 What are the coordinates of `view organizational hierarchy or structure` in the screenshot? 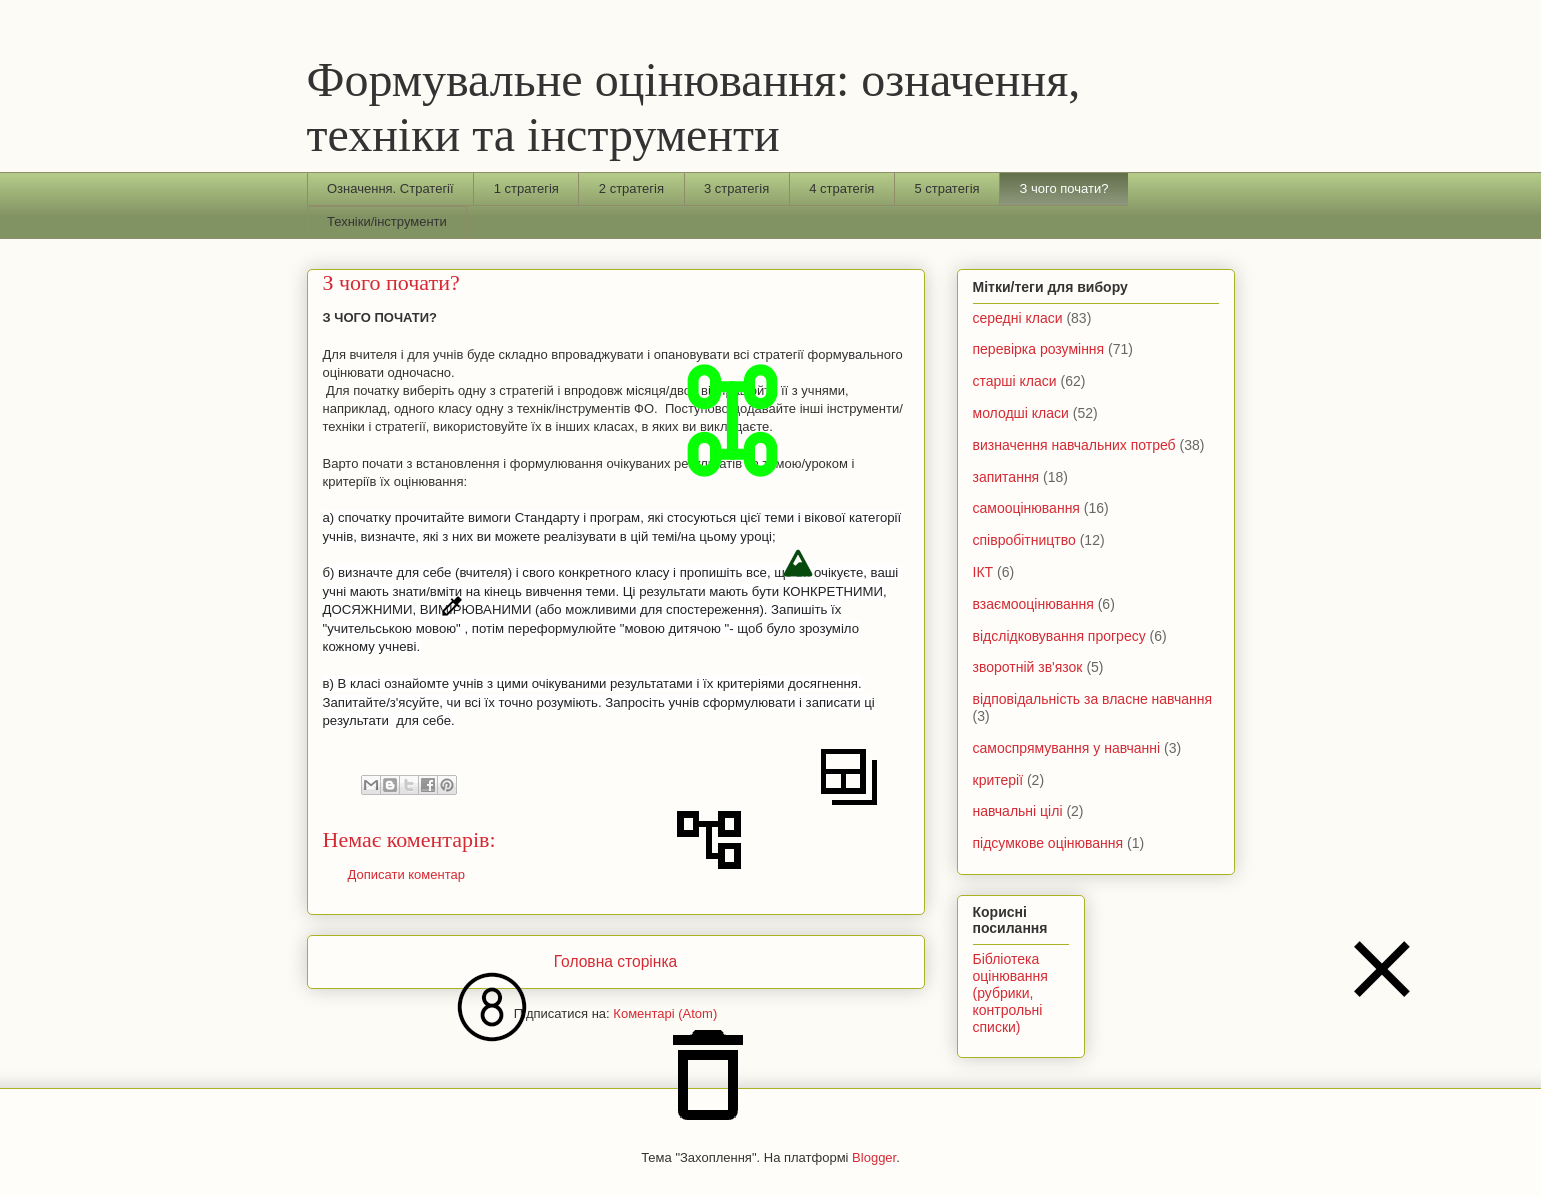 It's located at (709, 840).